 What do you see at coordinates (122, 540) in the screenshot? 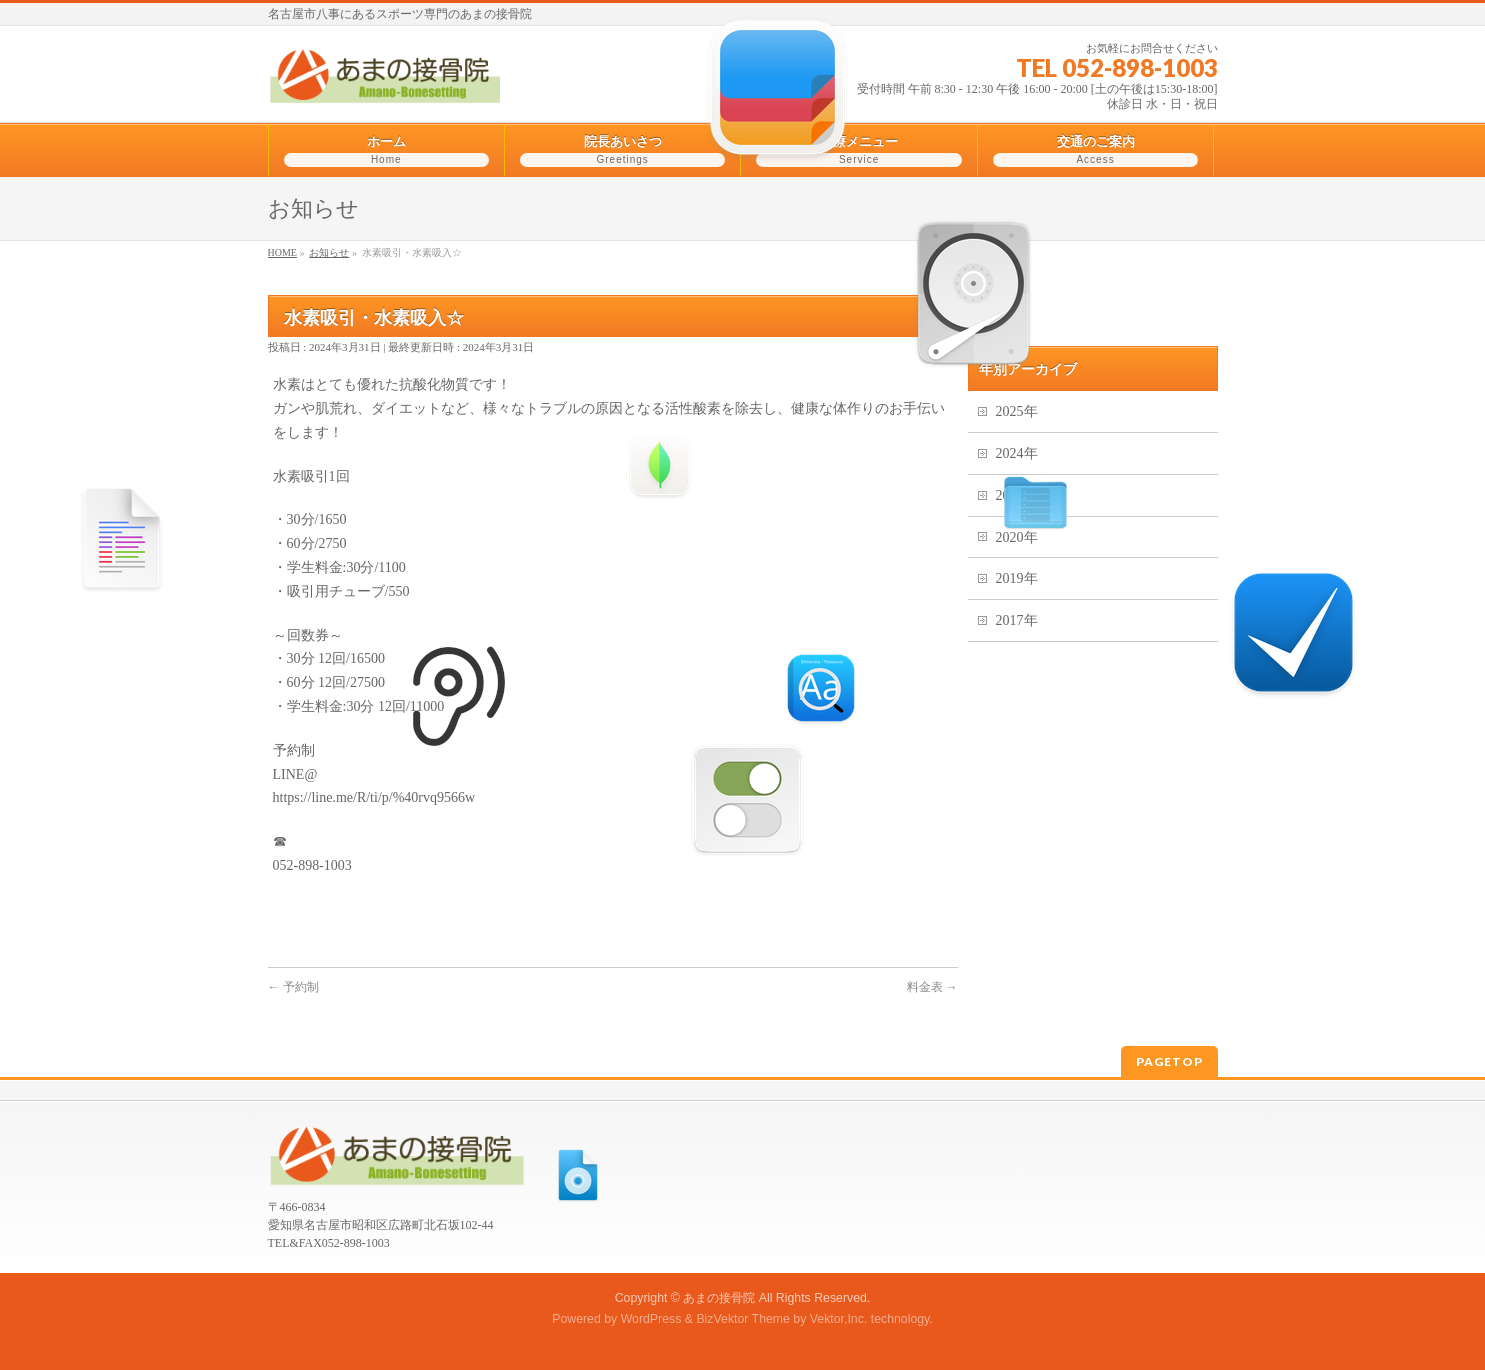
I see `a script or code file` at bounding box center [122, 540].